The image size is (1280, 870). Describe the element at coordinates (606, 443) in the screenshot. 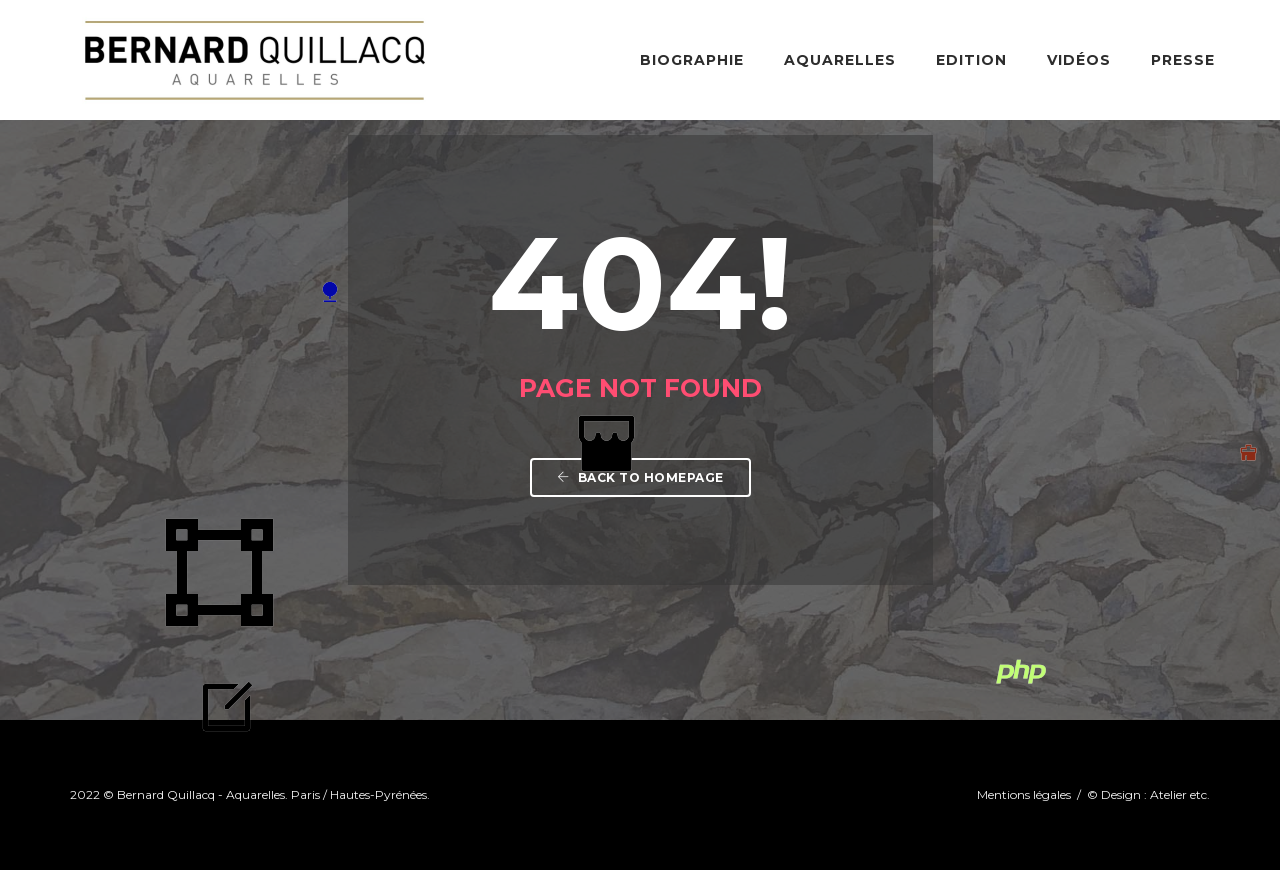

I see `access the online store or marketplace` at that location.